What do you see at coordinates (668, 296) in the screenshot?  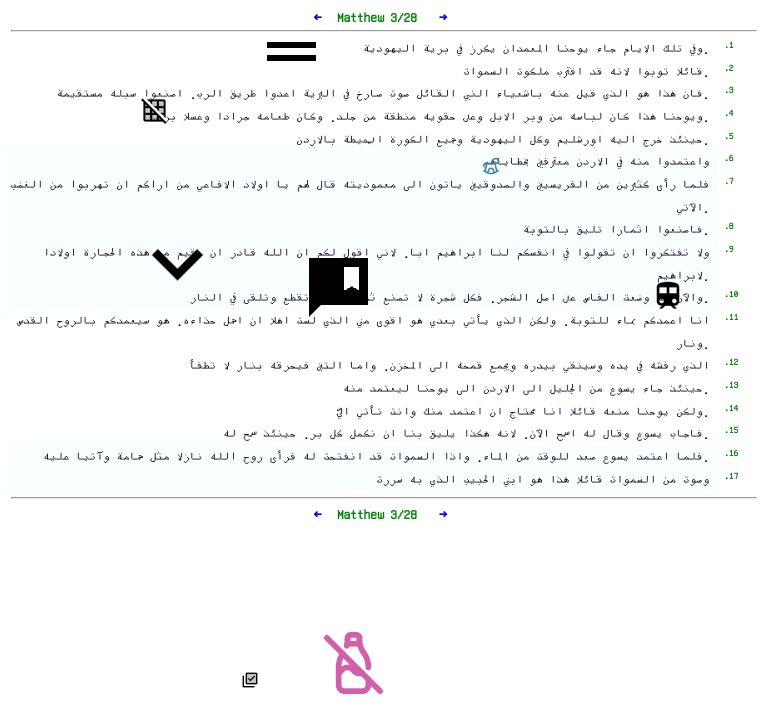 I see `view train schedules or routes` at bounding box center [668, 296].